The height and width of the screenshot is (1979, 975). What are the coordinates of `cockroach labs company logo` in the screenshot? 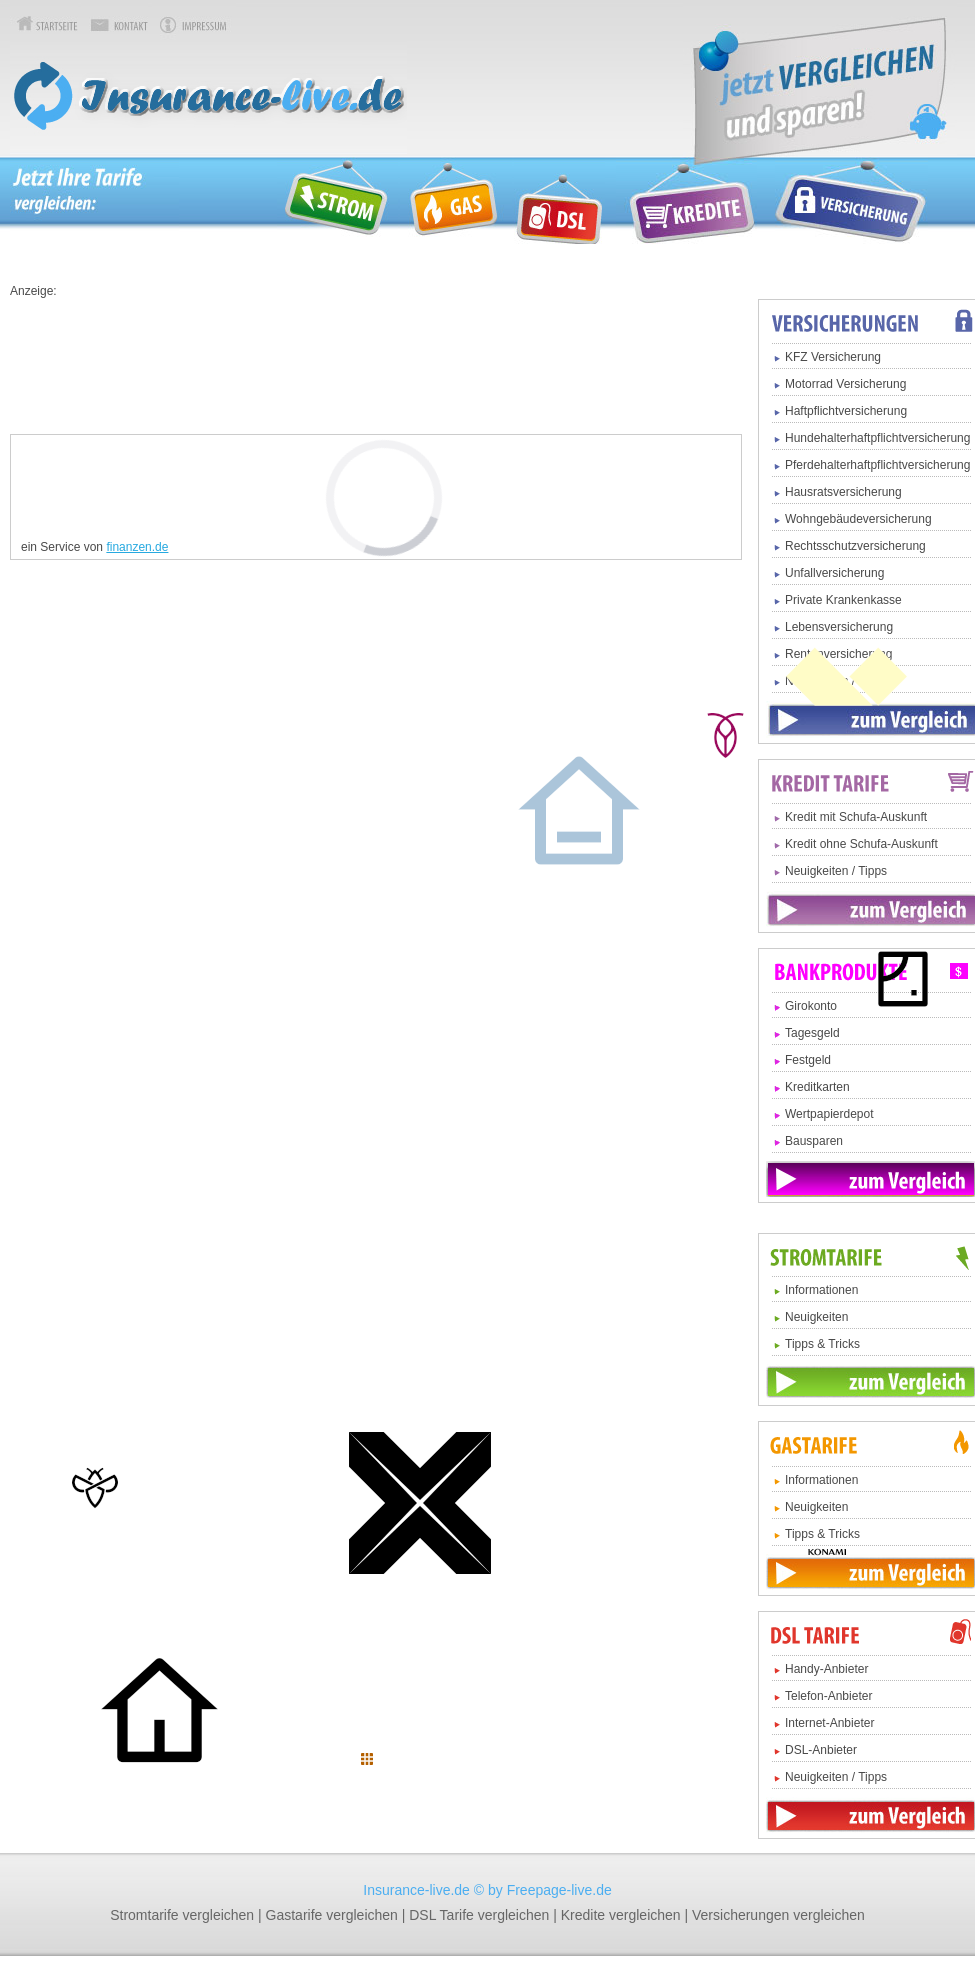 It's located at (725, 735).